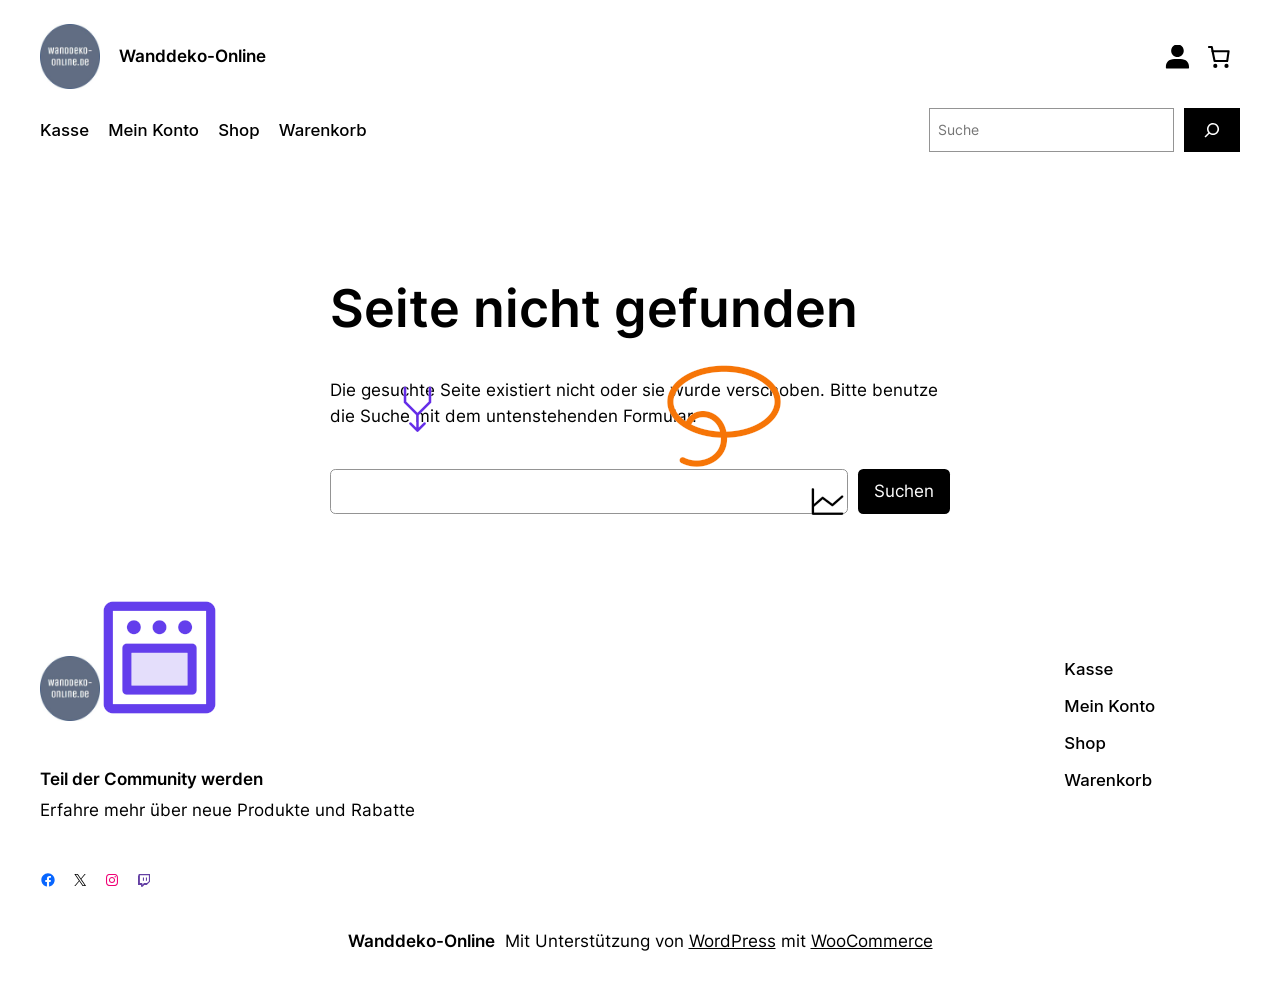 Image resolution: width=1280 pixels, height=995 pixels. Describe the element at coordinates (417, 407) in the screenshot. I see `merge items or branches together` at that location.